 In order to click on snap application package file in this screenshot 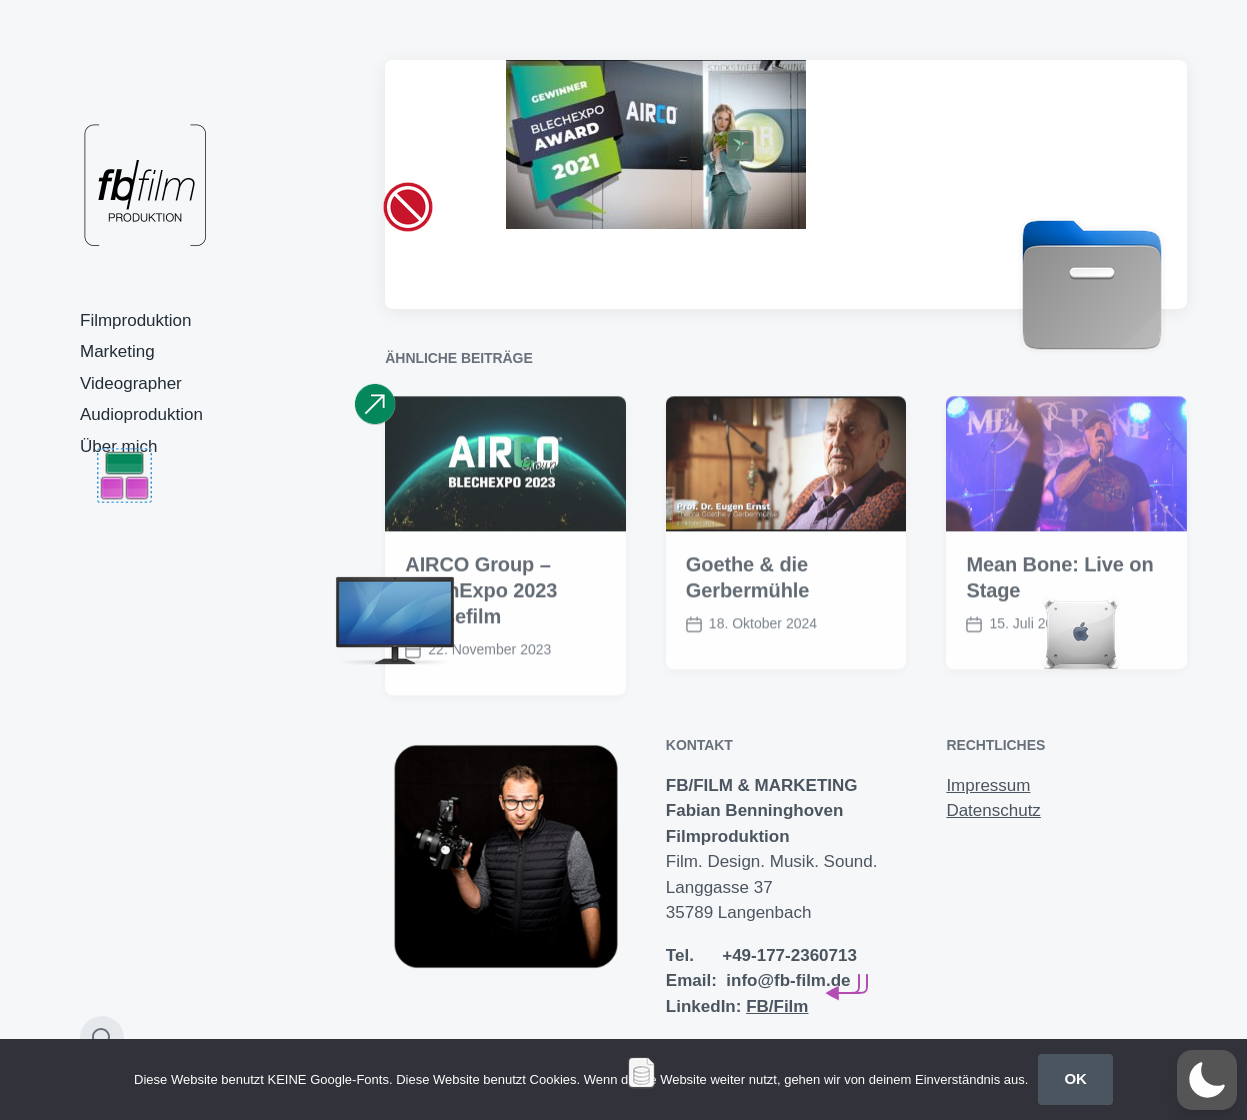, I will do `click(740, 145)`.